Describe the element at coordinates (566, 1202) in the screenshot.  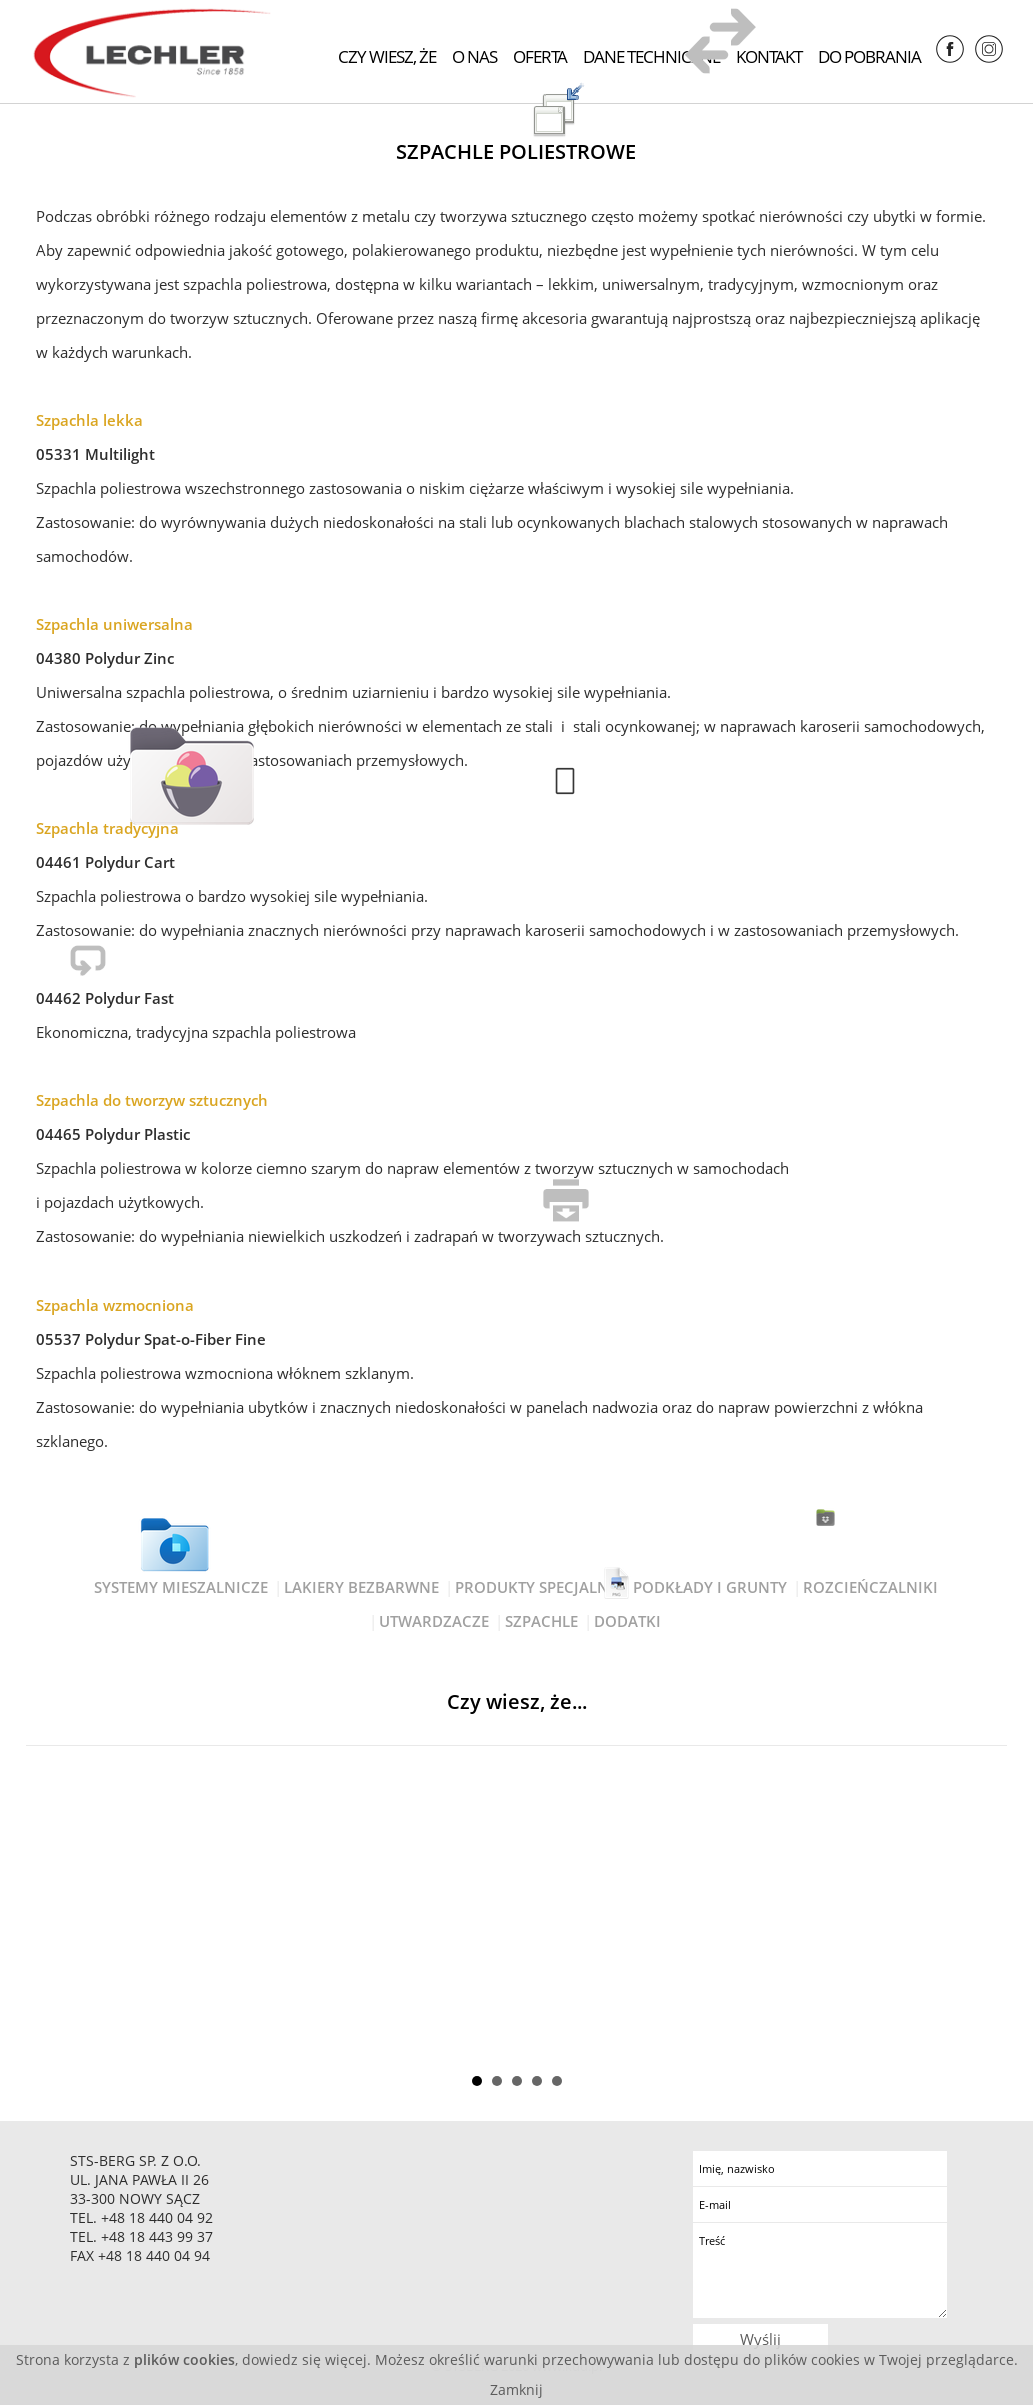
I see `indicates a print job is in progress` at that location.